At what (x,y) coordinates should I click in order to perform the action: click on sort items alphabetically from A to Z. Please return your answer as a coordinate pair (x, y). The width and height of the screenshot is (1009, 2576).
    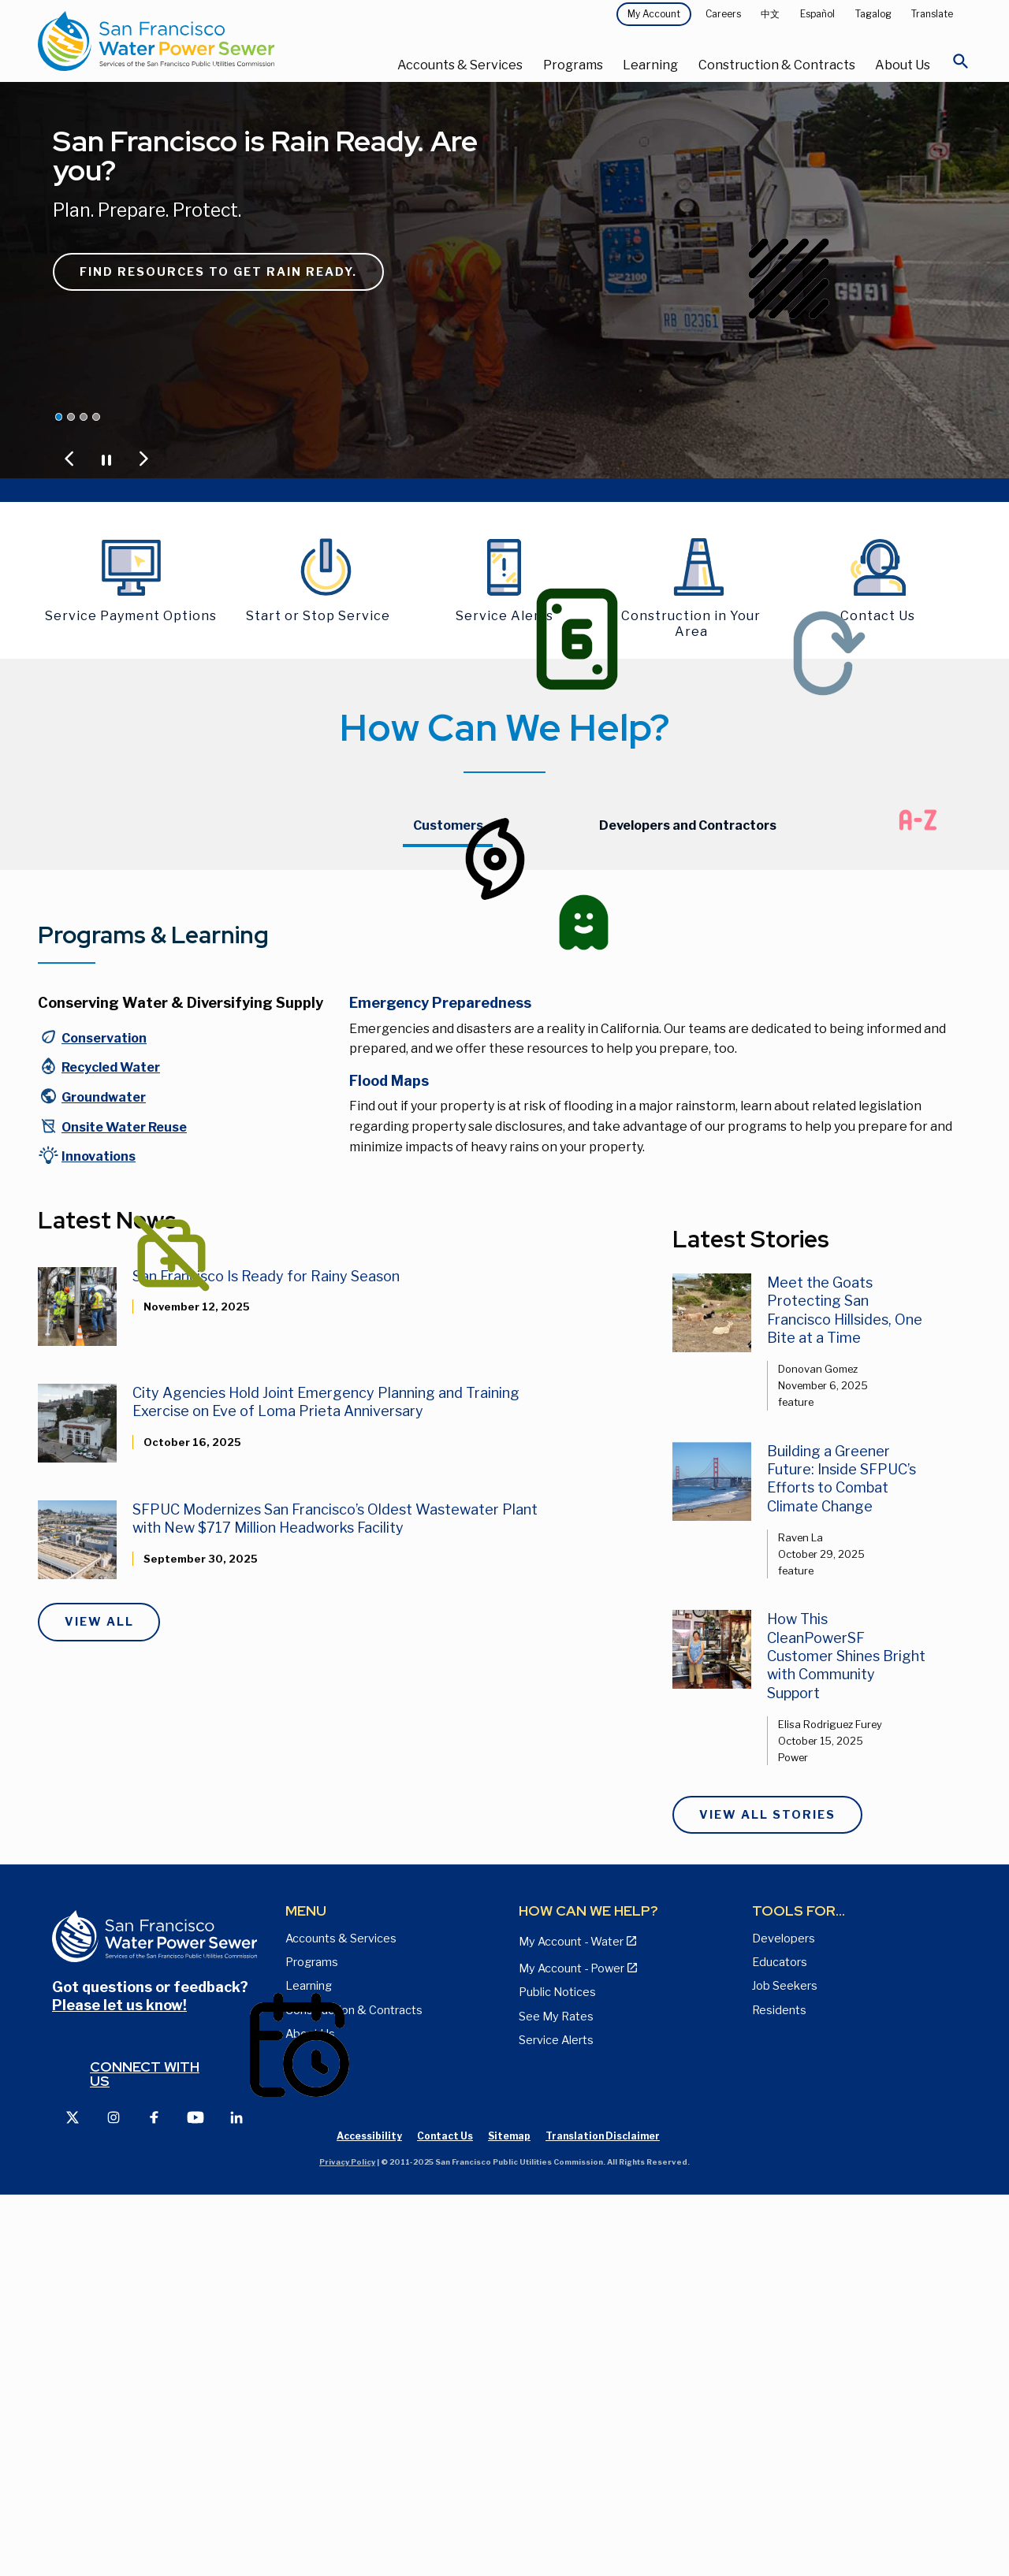
    Looking at the image, I should click on (918, 820).